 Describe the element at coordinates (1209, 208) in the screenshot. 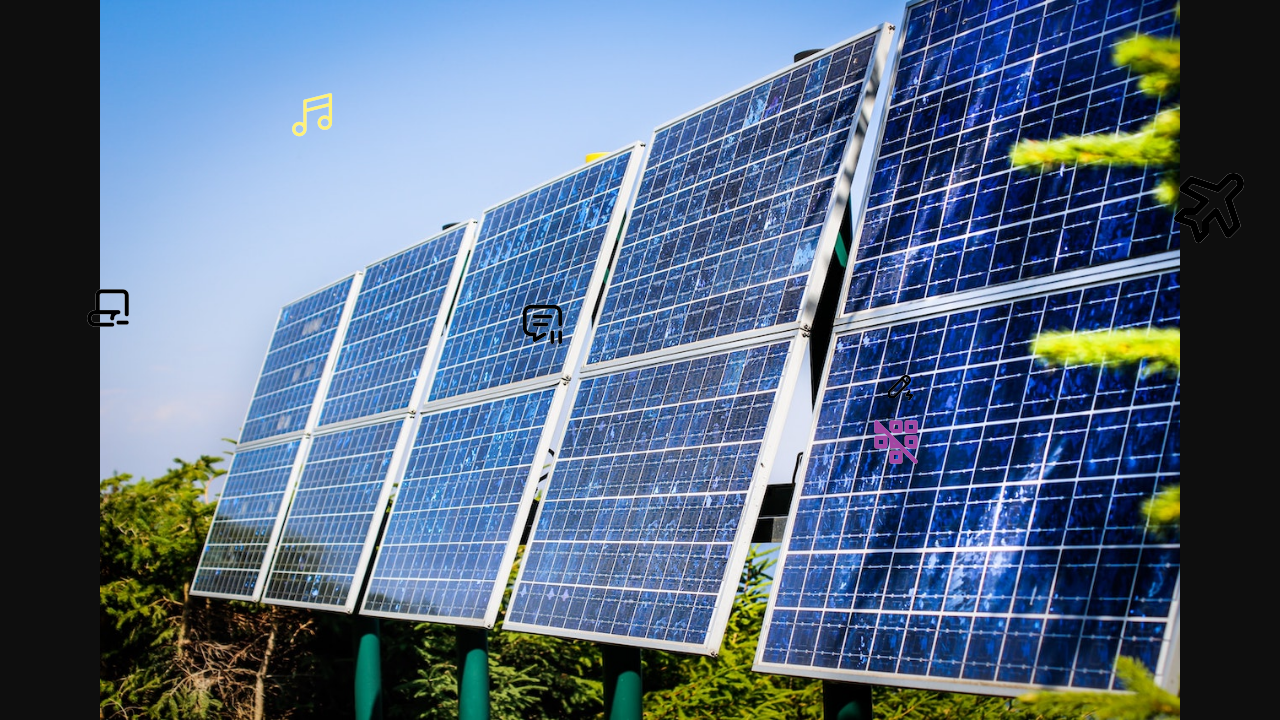

I see `access travel or flight booking` at that location.